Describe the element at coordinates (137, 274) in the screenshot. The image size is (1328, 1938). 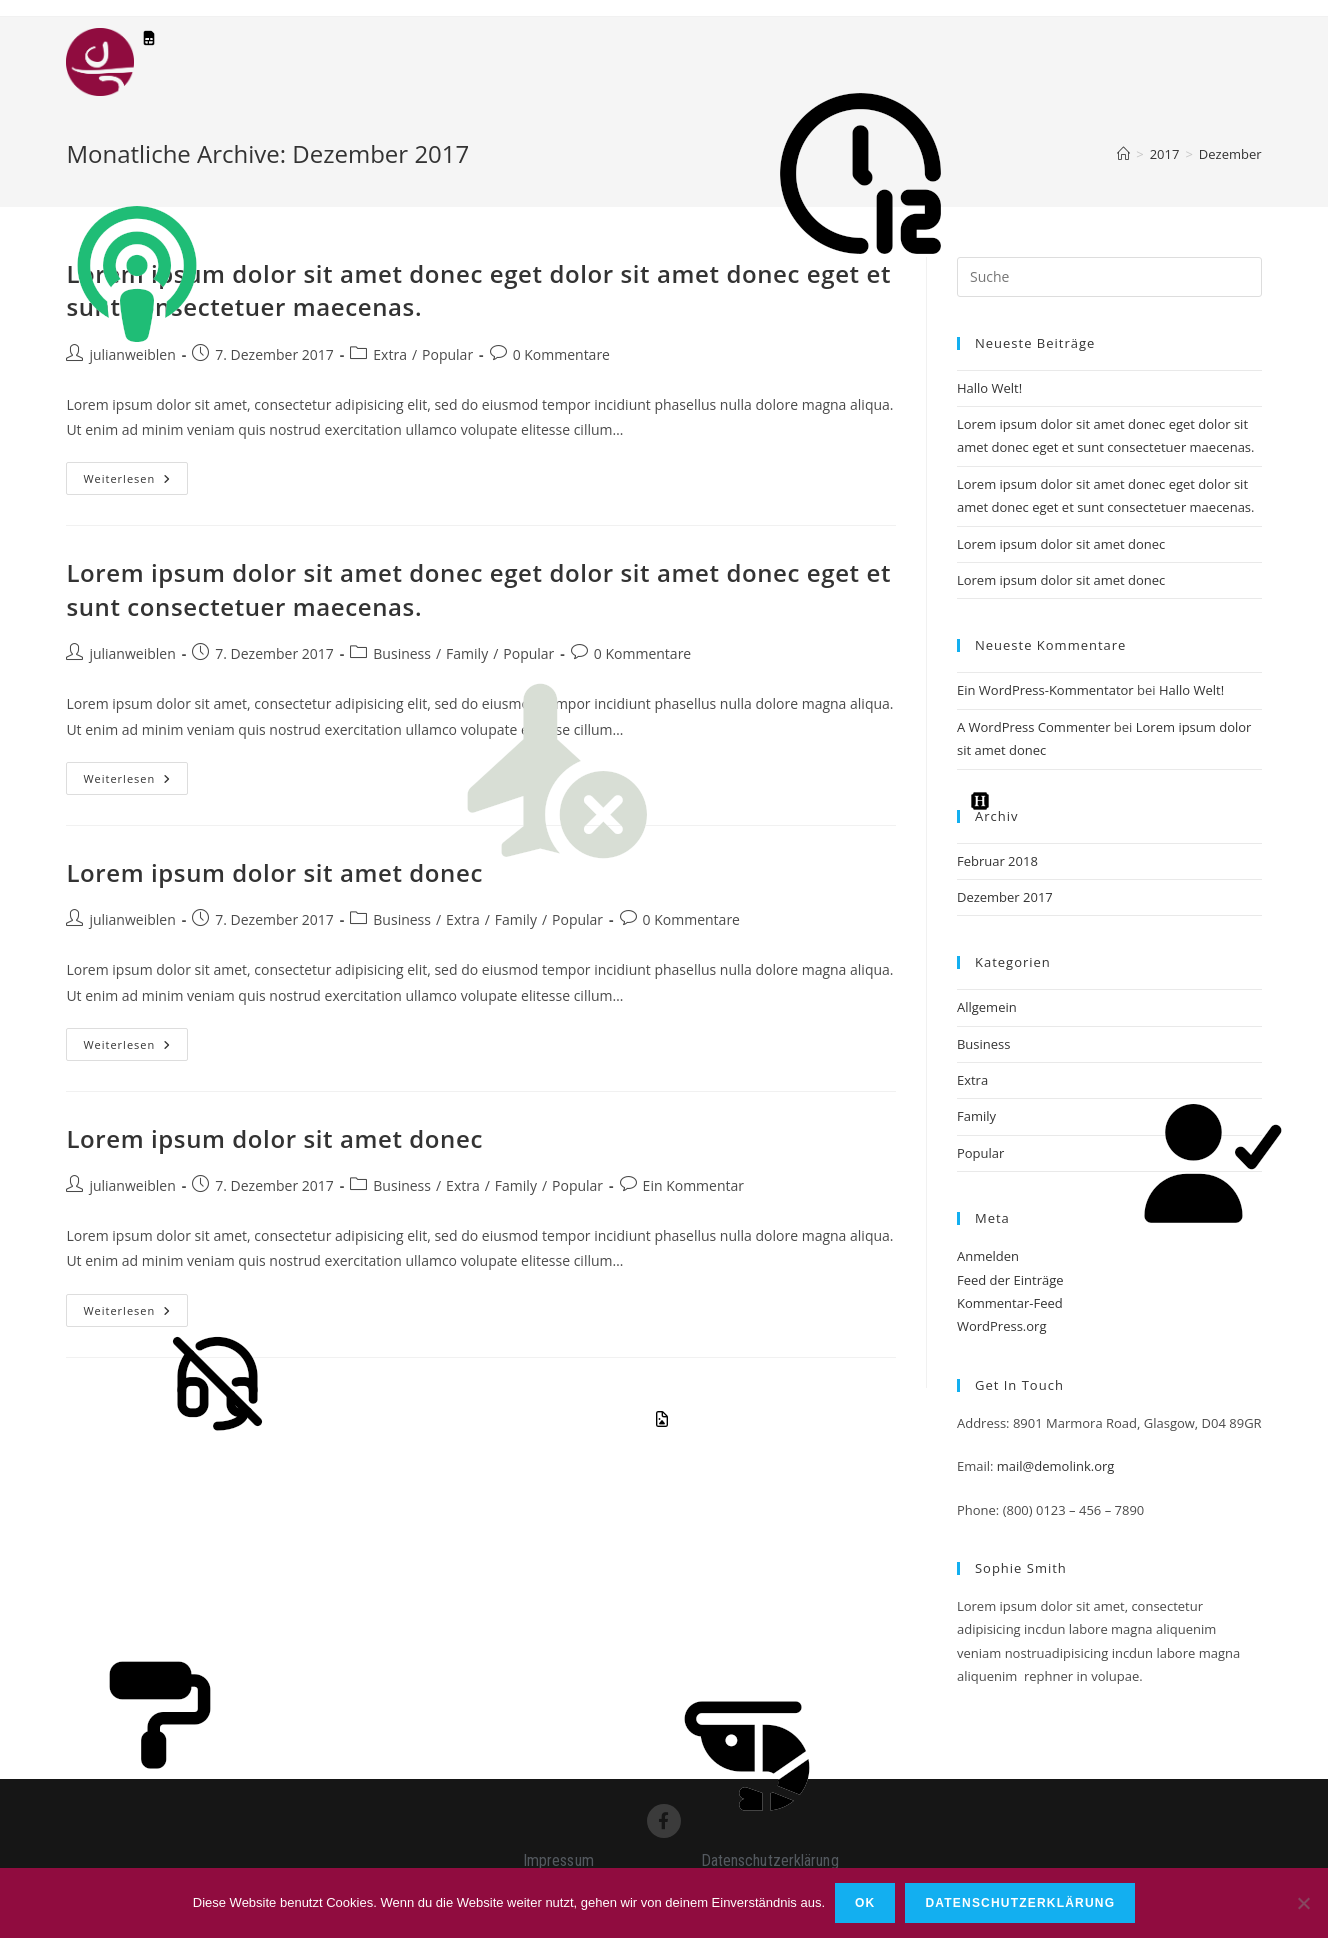
I see `access podcast library` at that location.